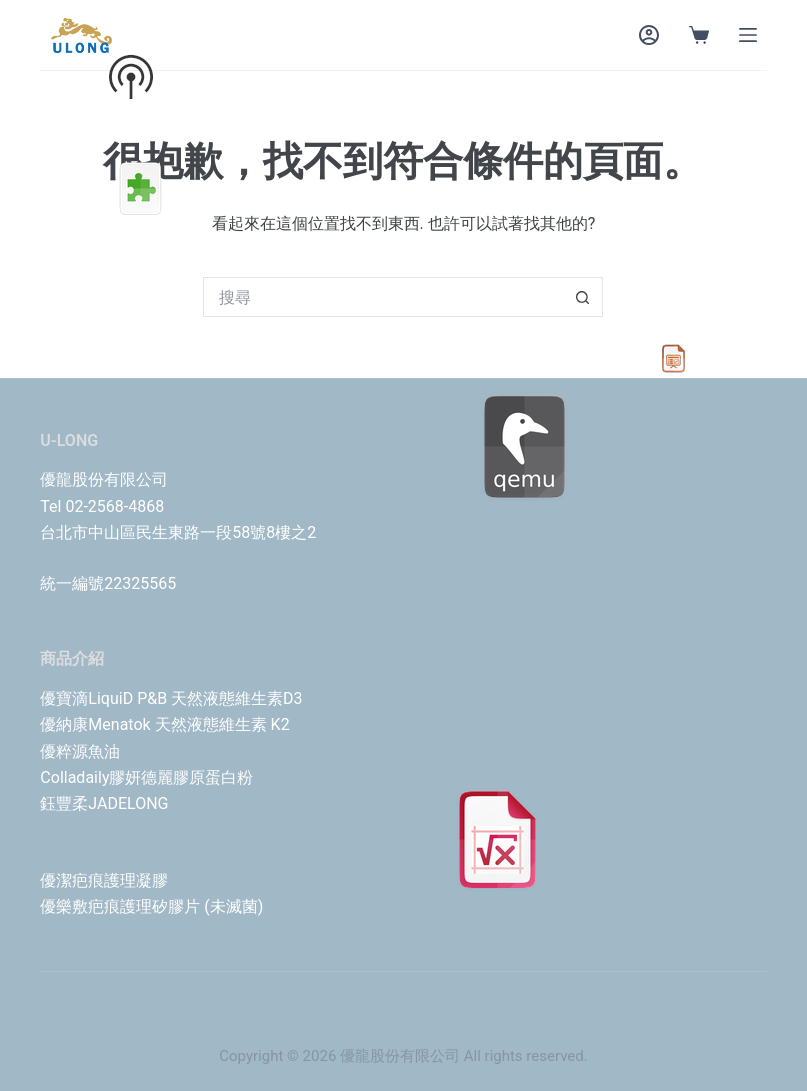 The image size is (807, 1091). What do you see at coordinates (132, 75) in the screenshot?
I see `open the podcasts app` at bounding box center [132, 75].